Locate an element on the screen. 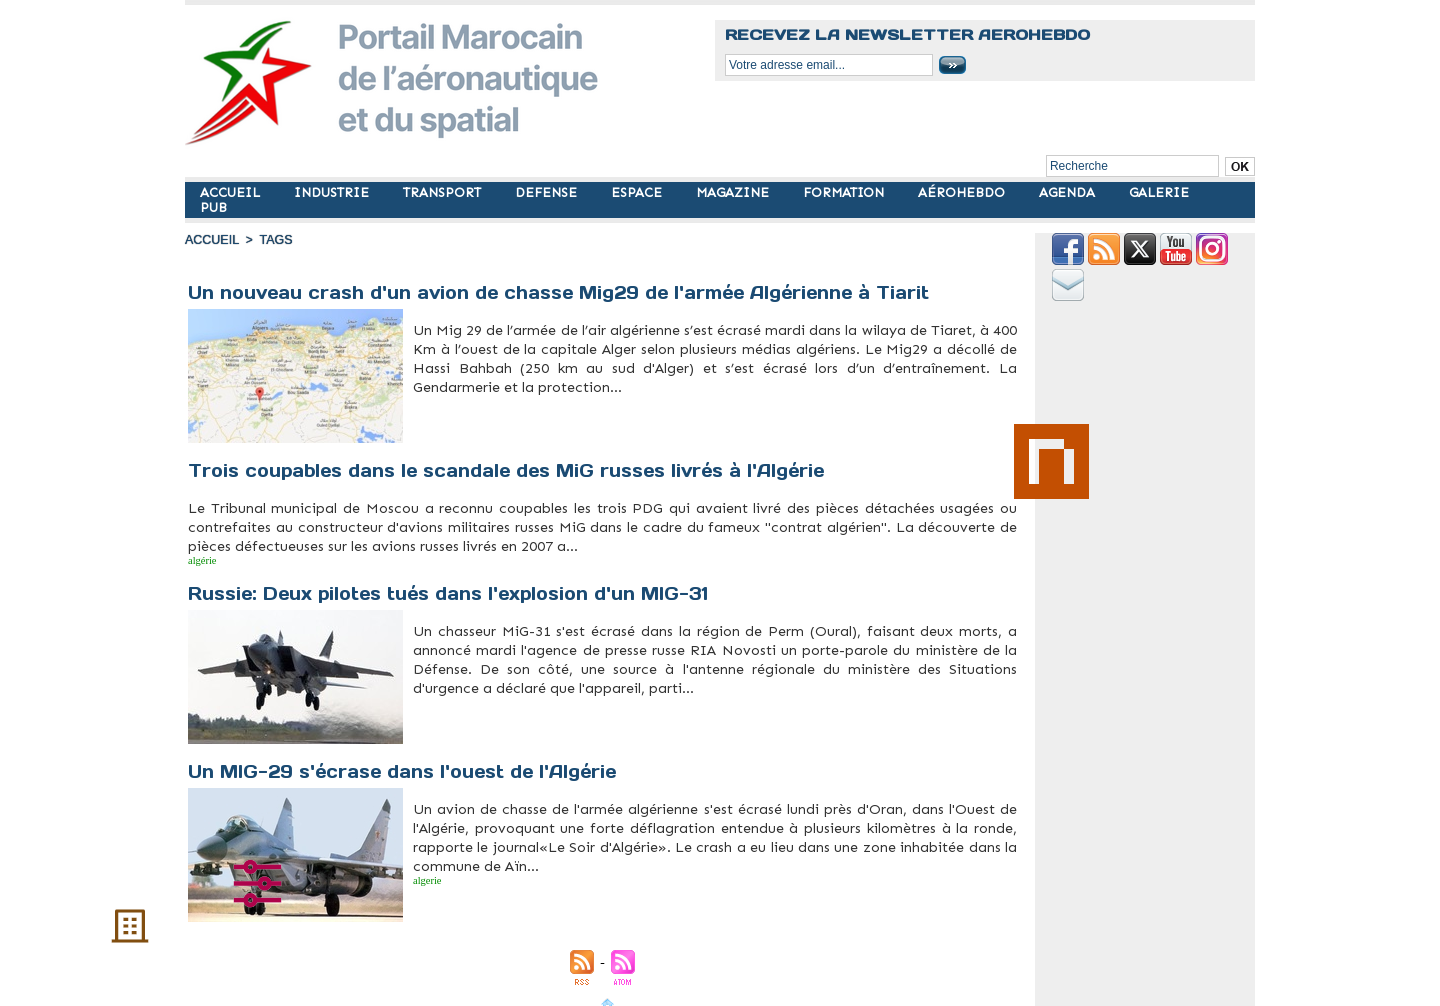 This screenshot has height=1006, width=1440. view building or office location is located at coordinates (130, 926).